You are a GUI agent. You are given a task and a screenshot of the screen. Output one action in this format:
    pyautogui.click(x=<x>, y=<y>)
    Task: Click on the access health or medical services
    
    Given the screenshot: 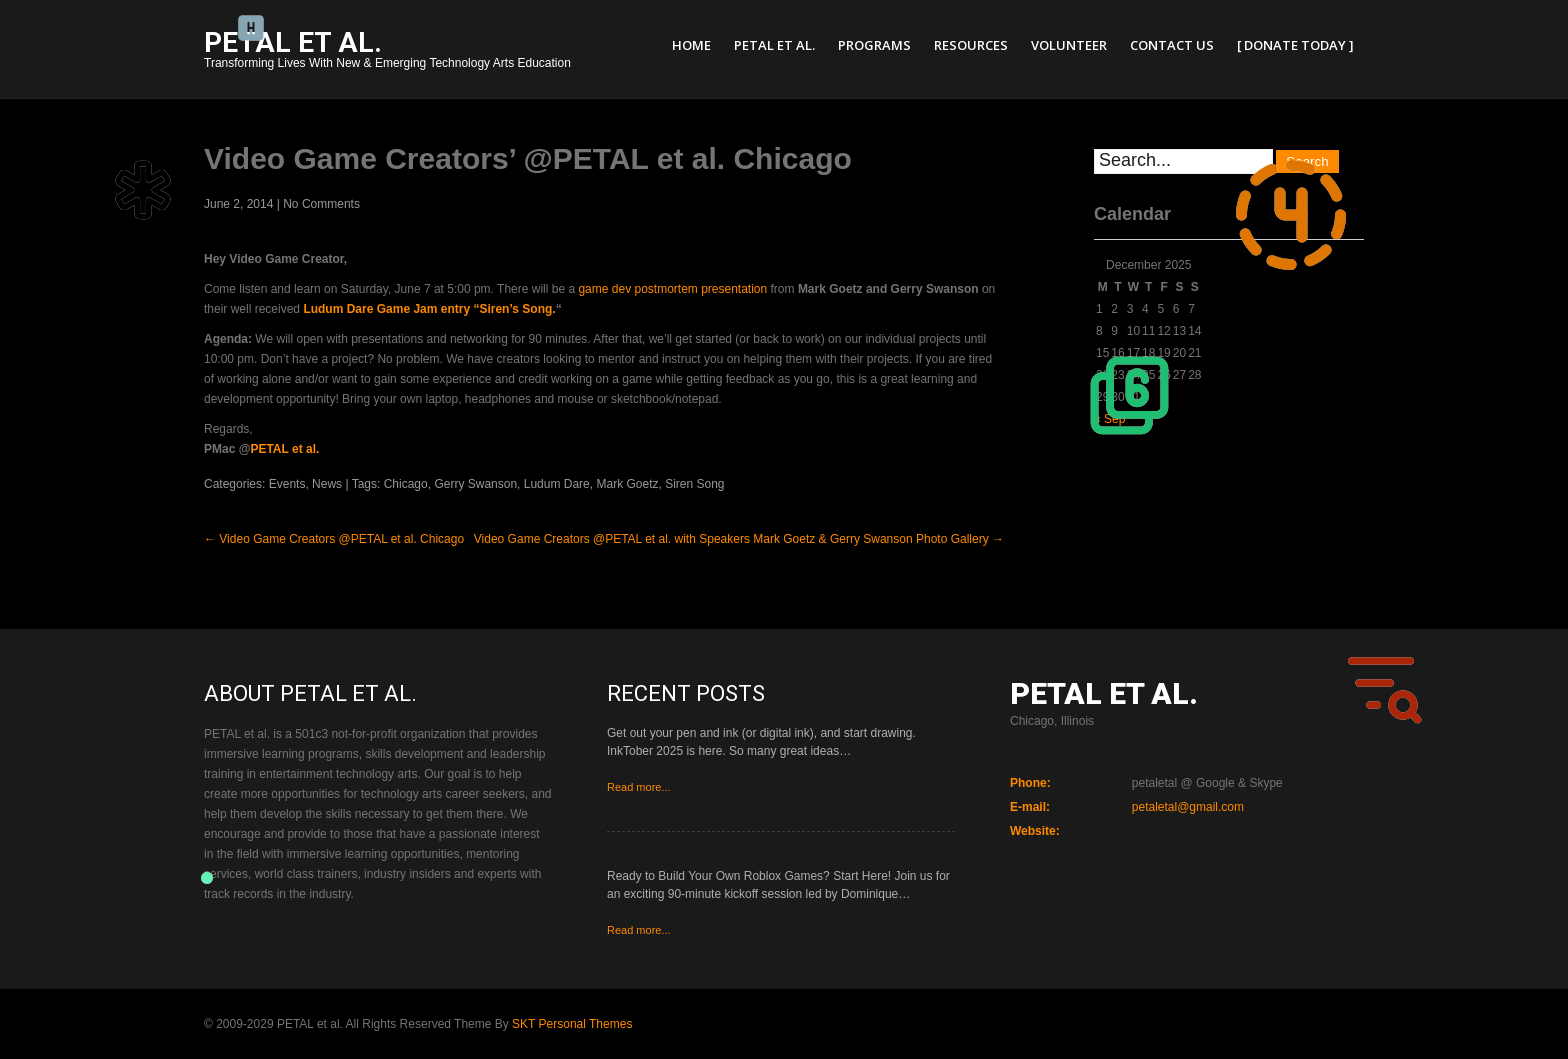 What is the action you would take?
    pyautogui.click(x=143, y=190)
    